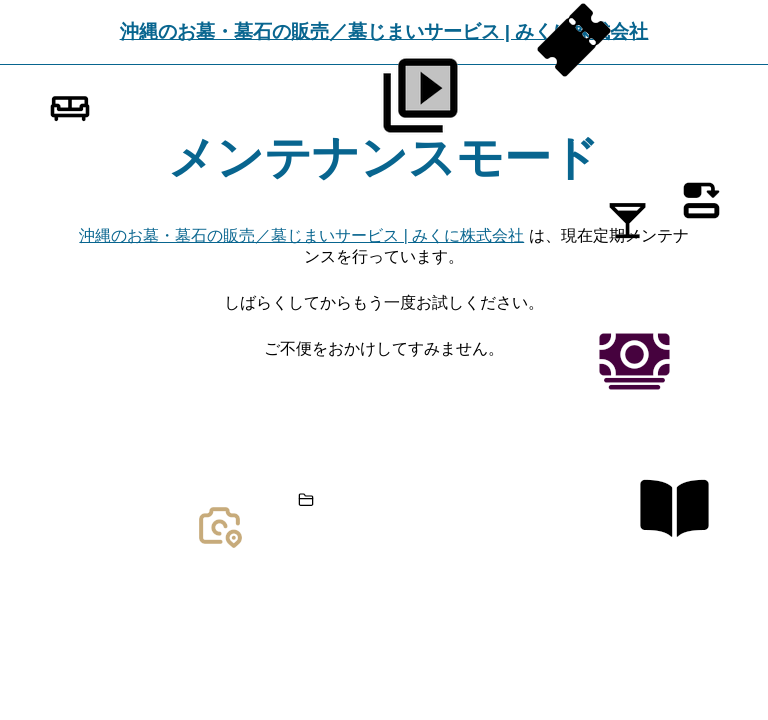 The width and height of the screenshot is (768, 720). Describe the element at coordinates (306, 500) in the screenshot. I see `browse files in a directory` at that location.